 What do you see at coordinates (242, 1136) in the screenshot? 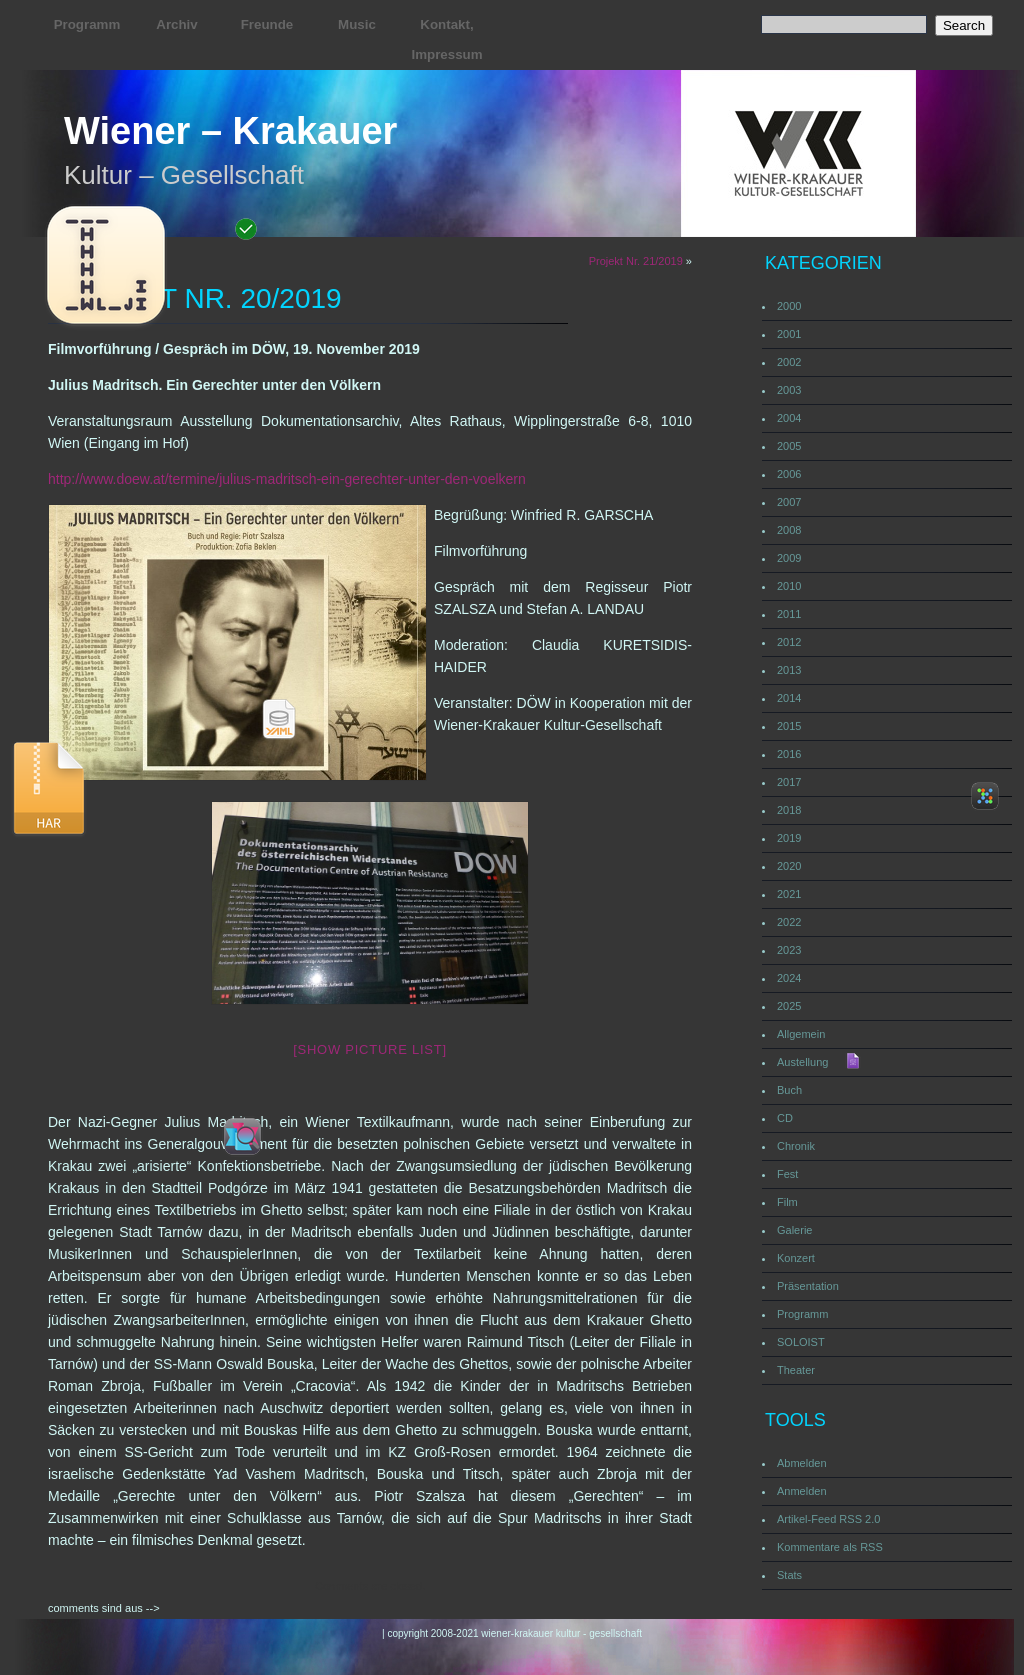
I see `open aurea color palette or design tool app` at bounding box center [242, 1136].